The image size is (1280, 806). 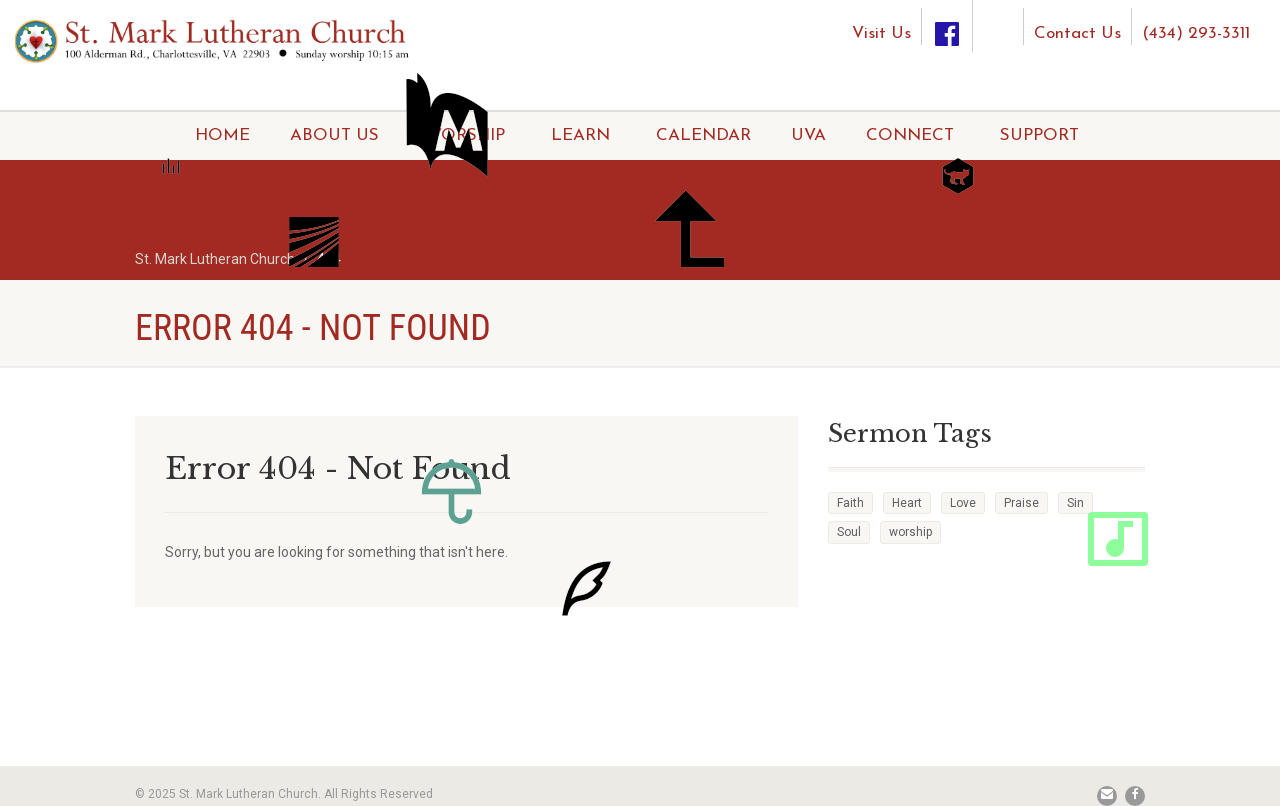 What do you see at coordinates (958, 176) in the screenshot?
I see `open TiddlyWiki application` at bounding box center [958, 176].